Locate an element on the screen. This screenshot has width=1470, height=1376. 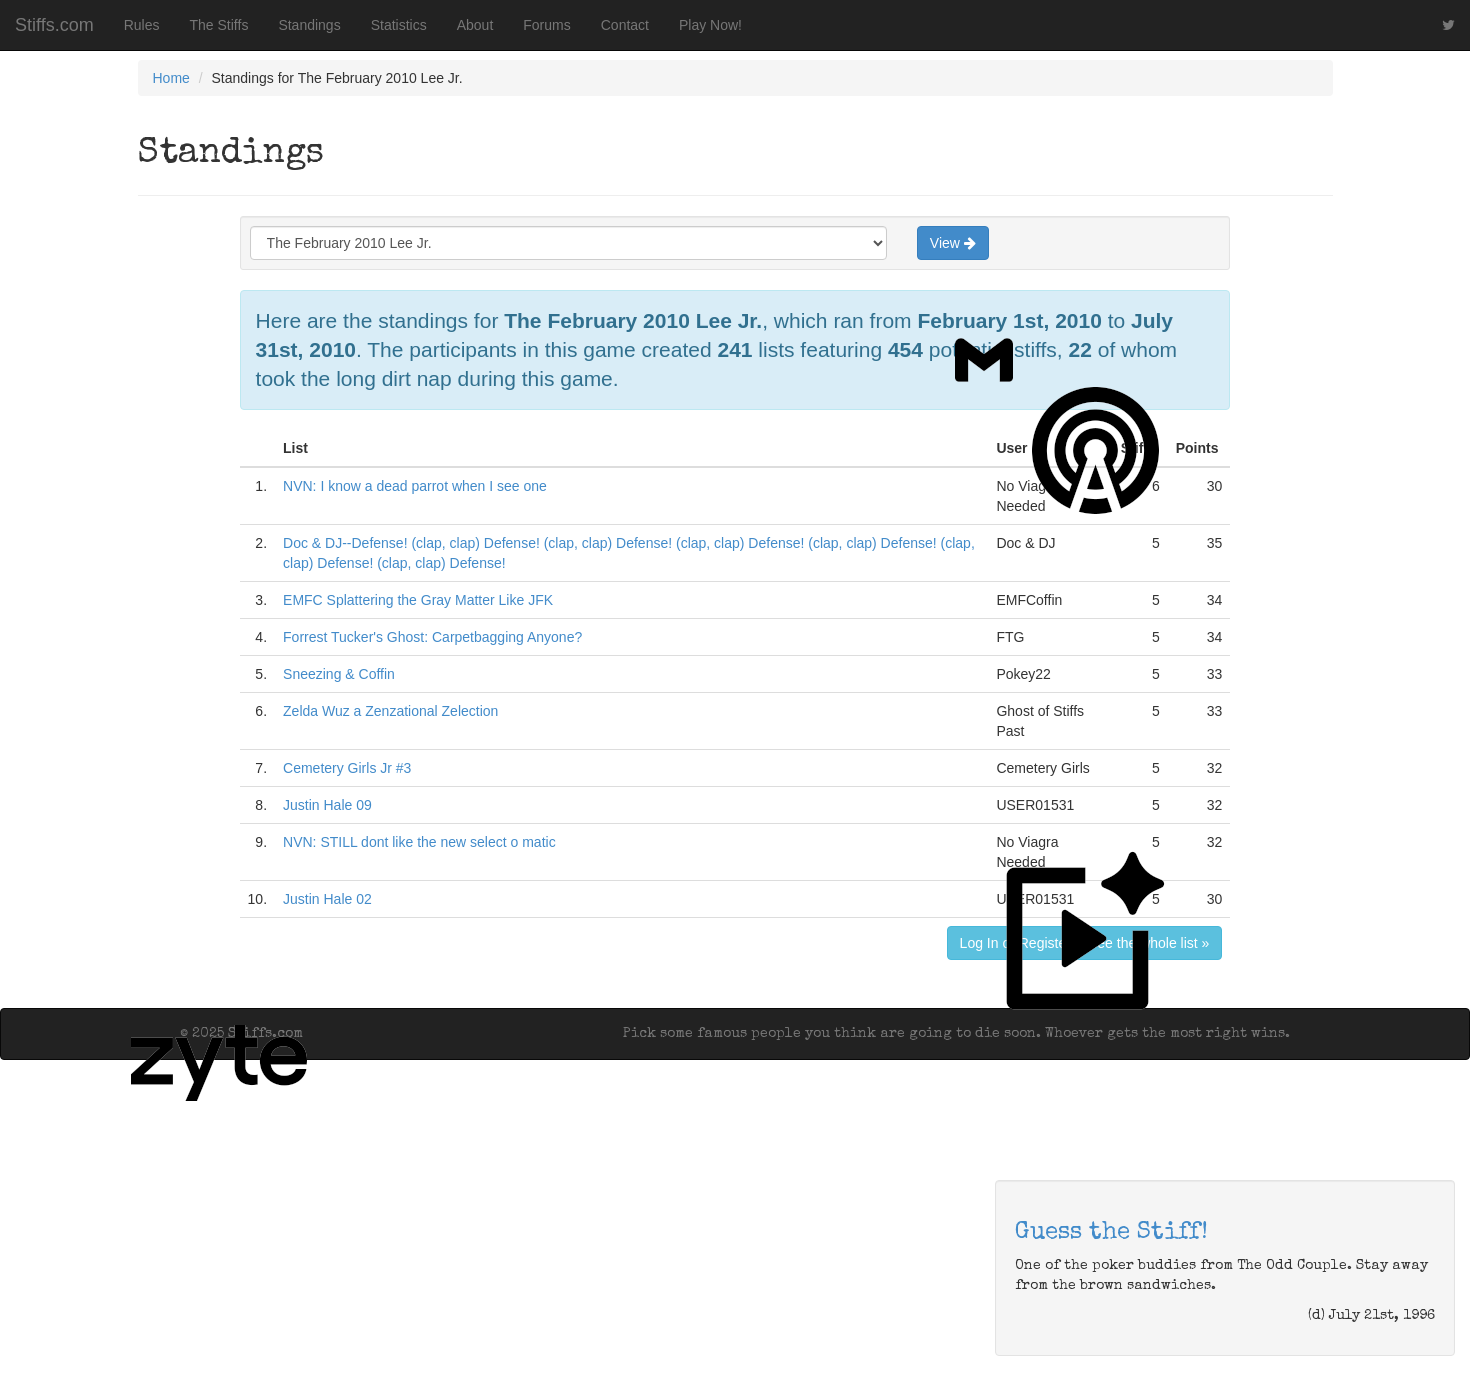
Zyte company logo is located at coordinates (219, 1063).